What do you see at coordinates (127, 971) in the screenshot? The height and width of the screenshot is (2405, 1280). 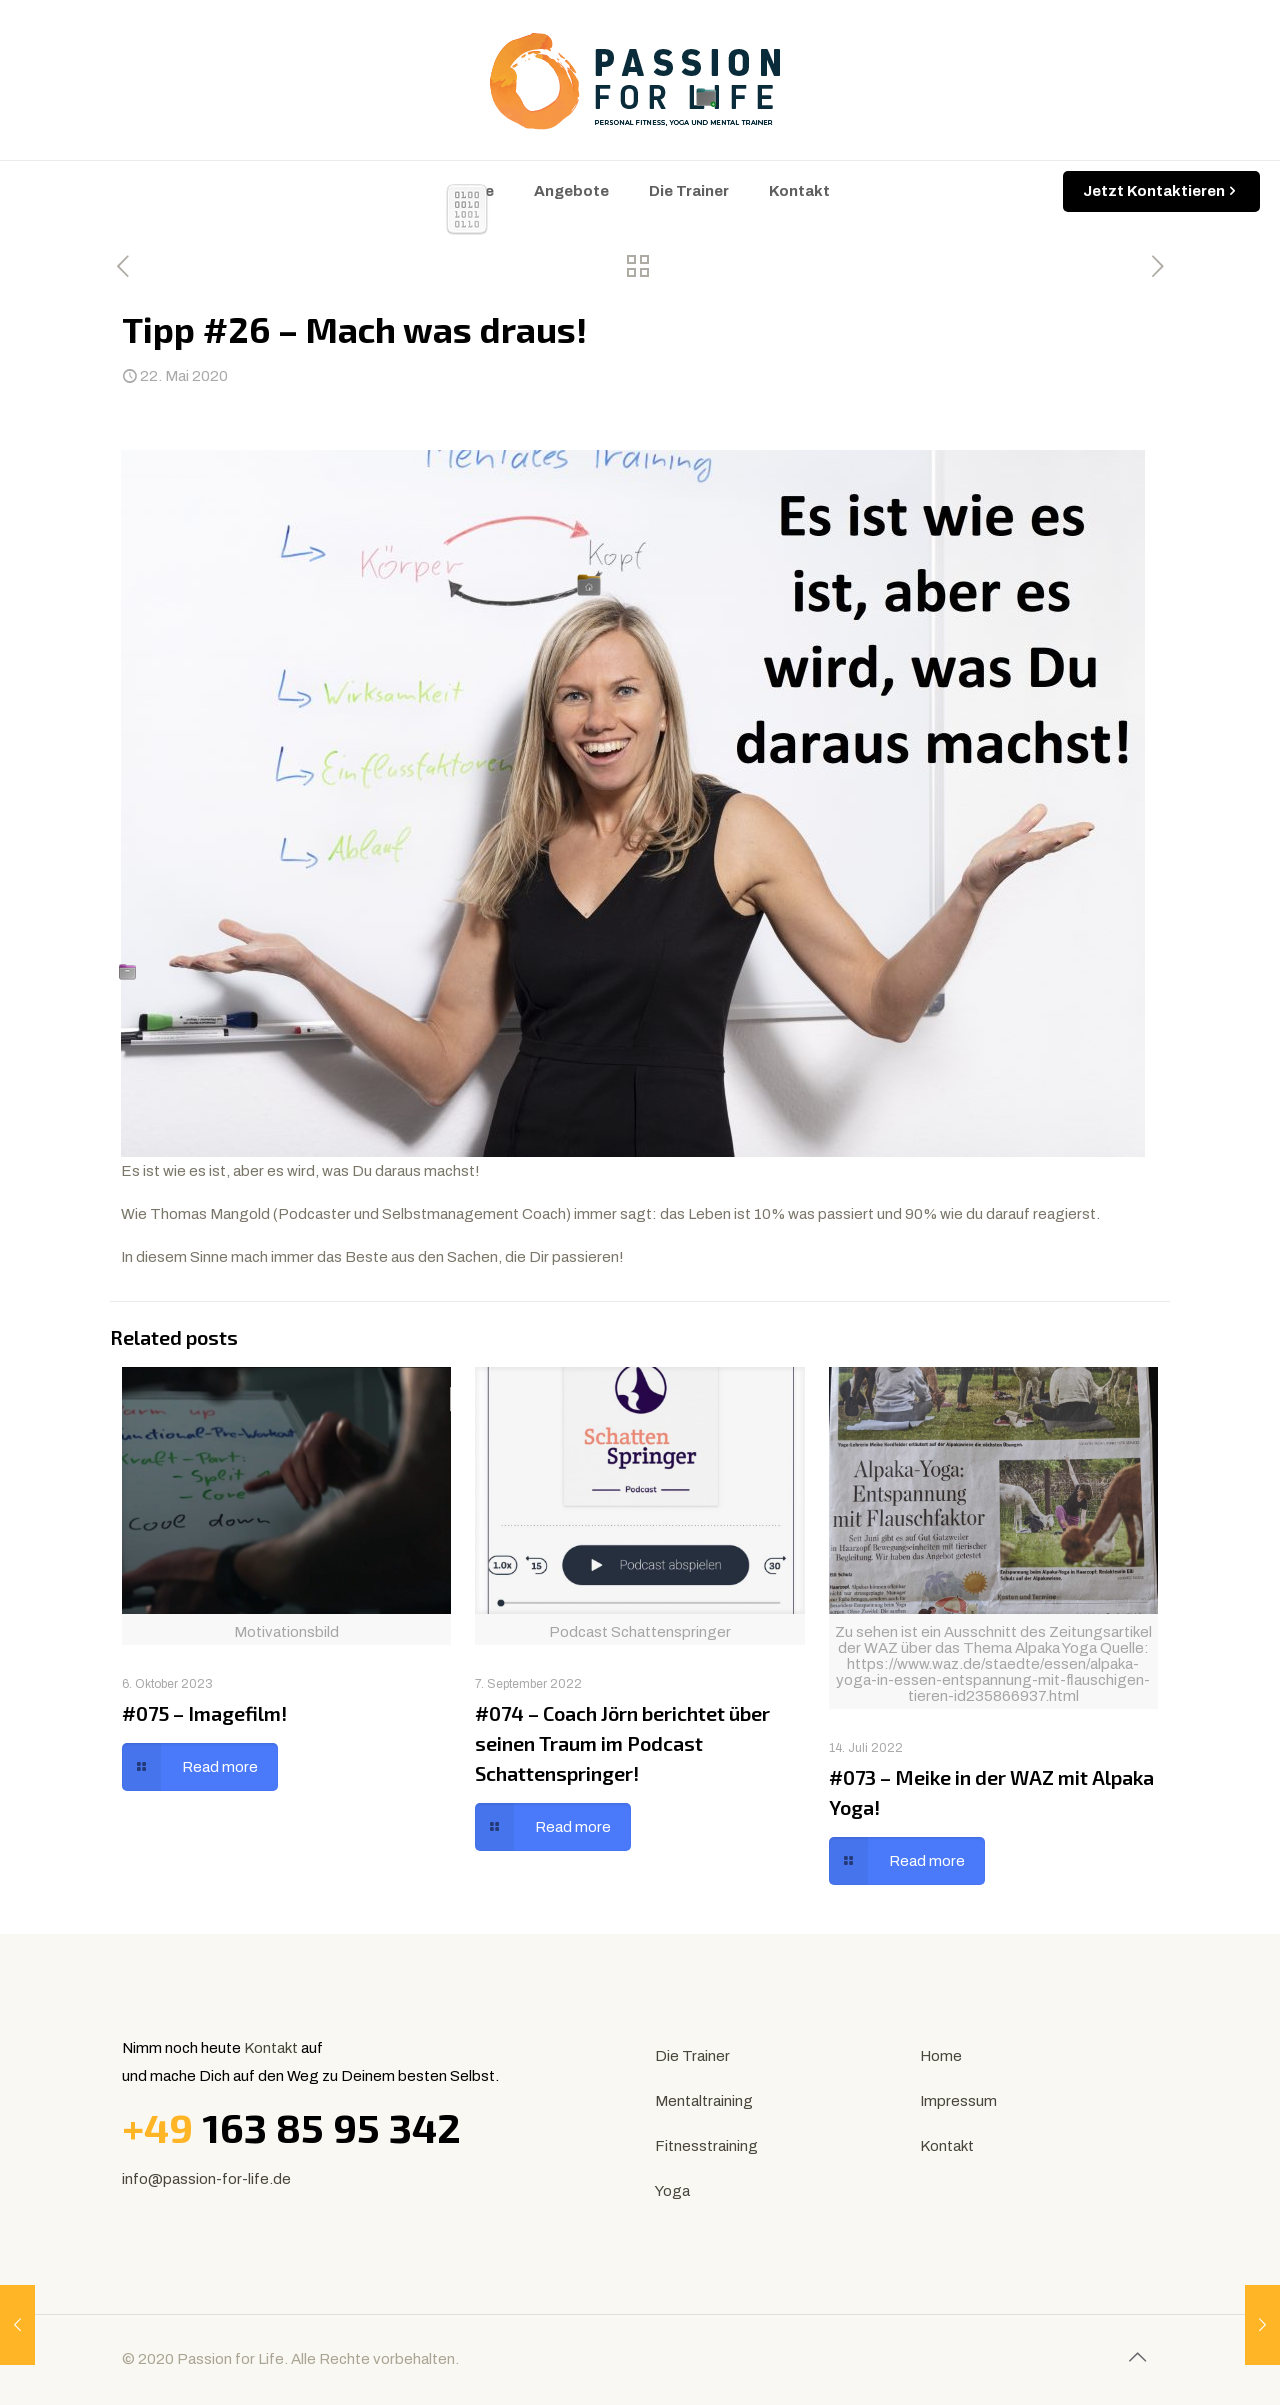 I see `open the file manager` at bounding box center [127, 971].